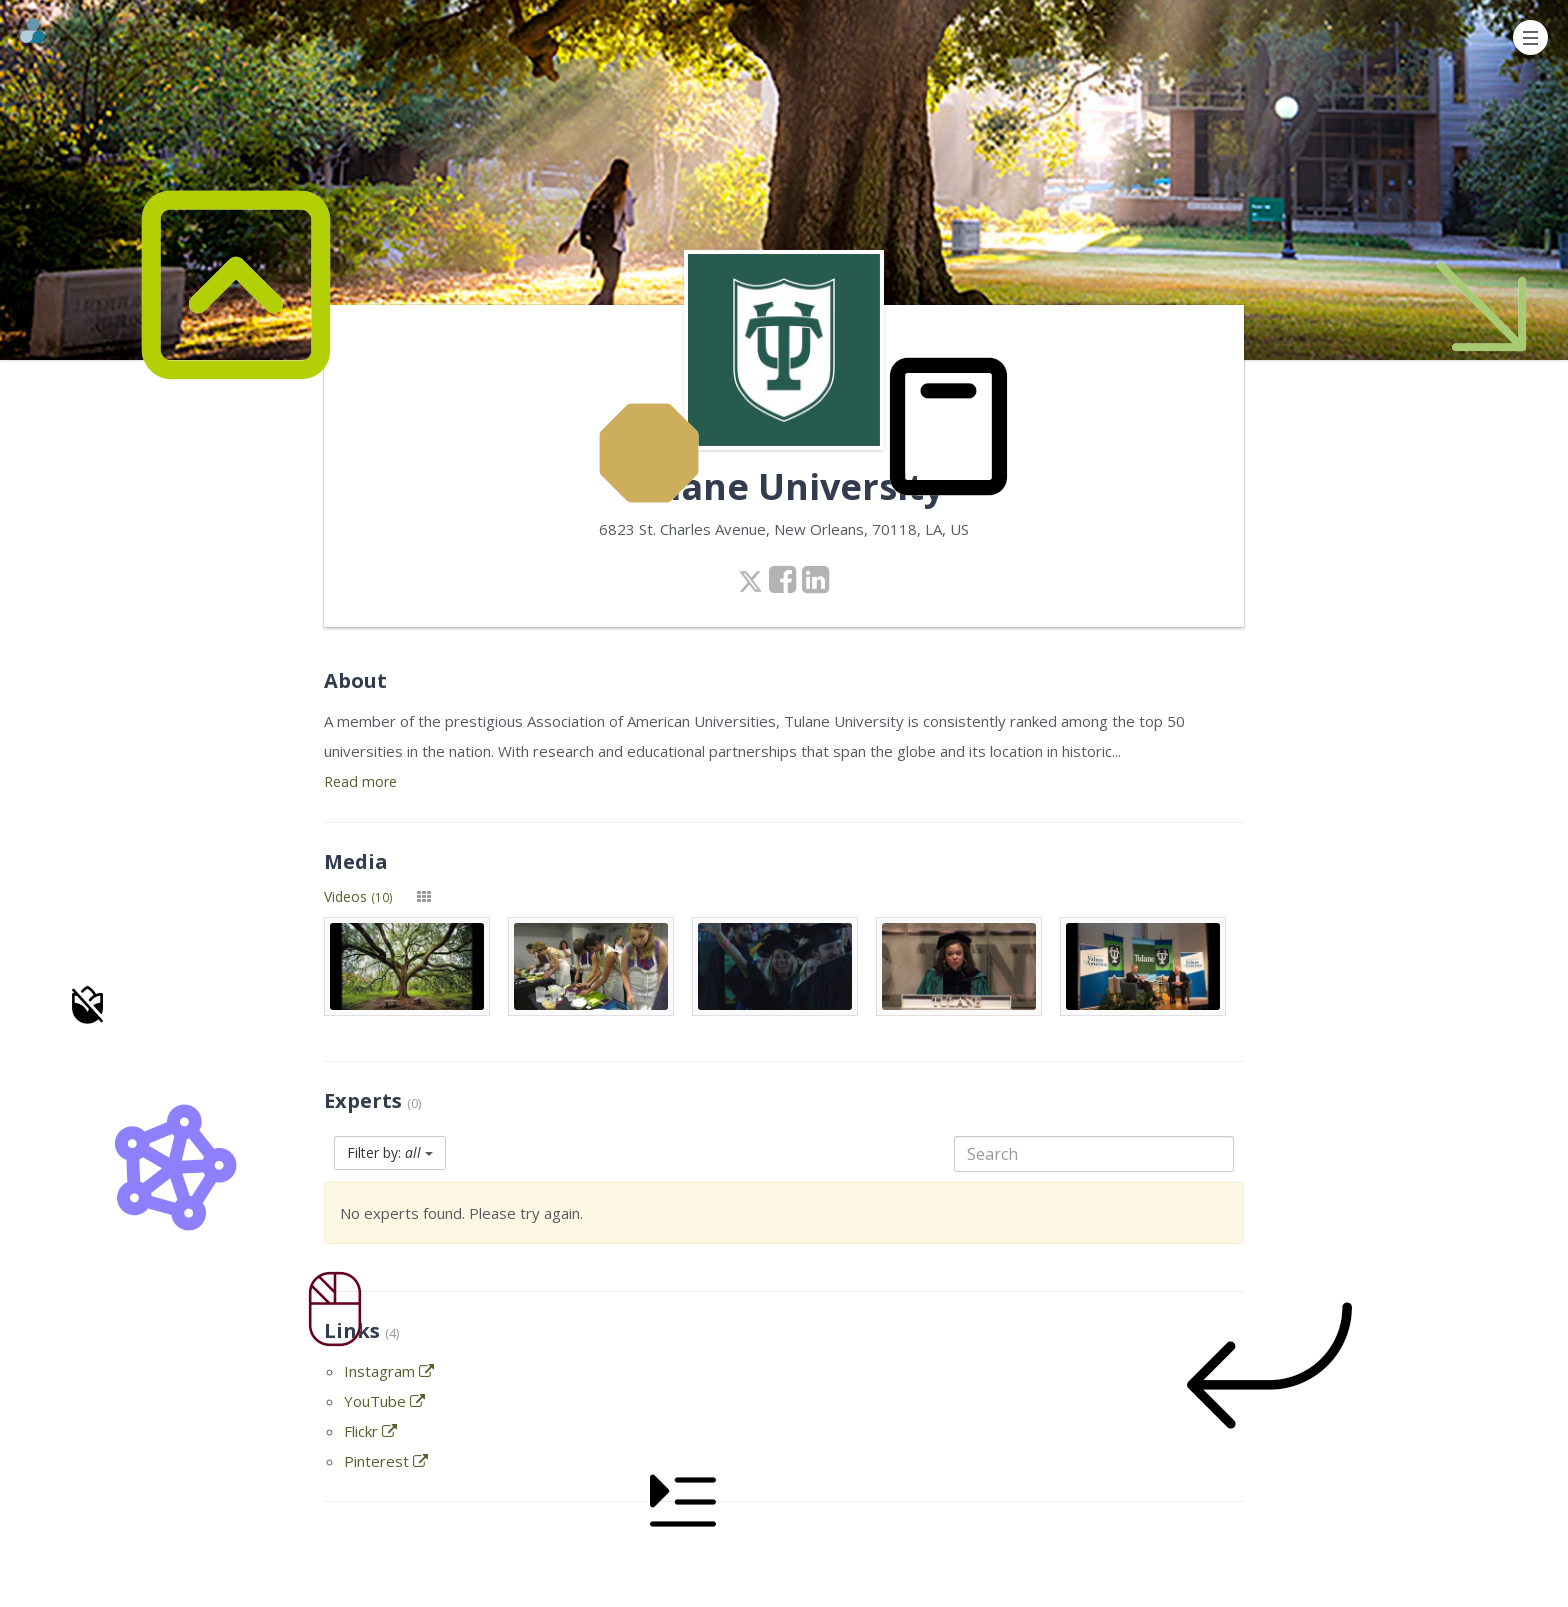  I want to click on navigate to the next item diagonally, so click(1481, 306).